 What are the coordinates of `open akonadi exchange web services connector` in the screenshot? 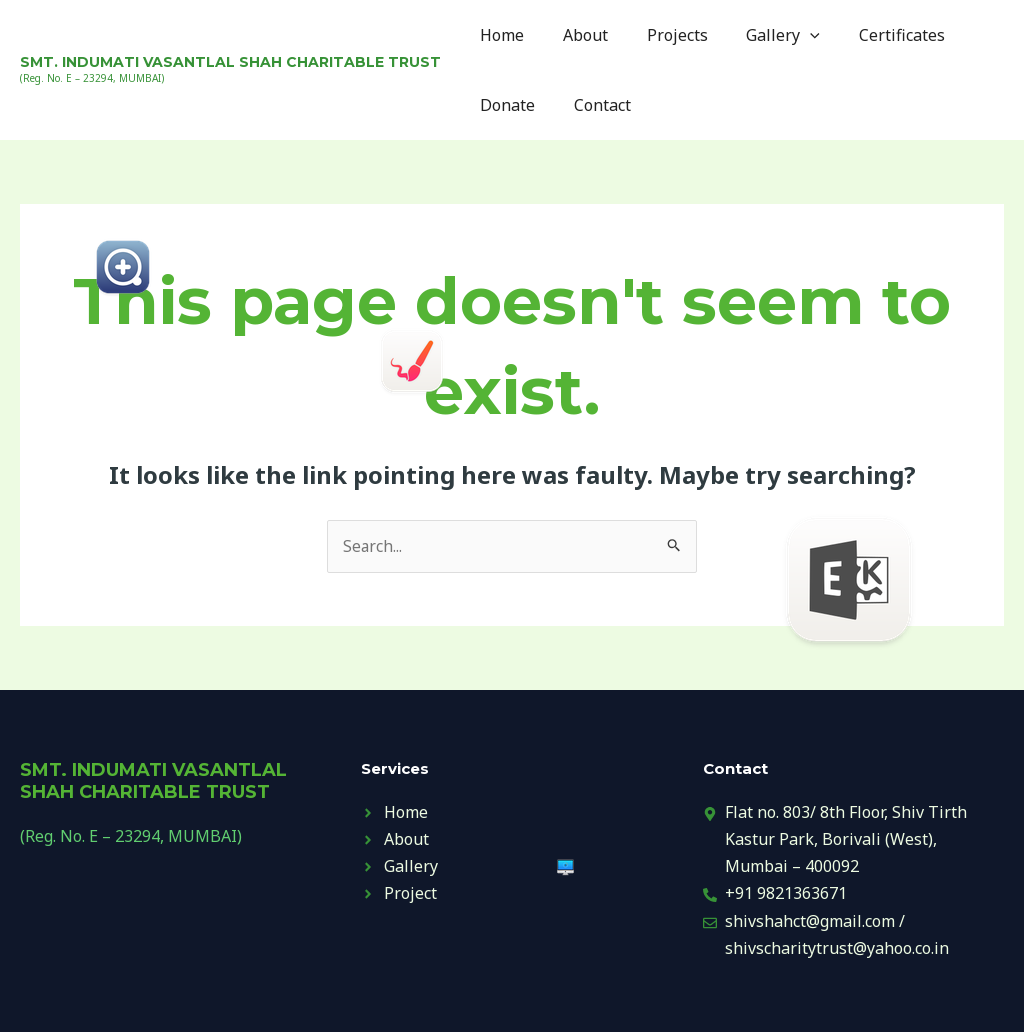 It's located at (849, 580).